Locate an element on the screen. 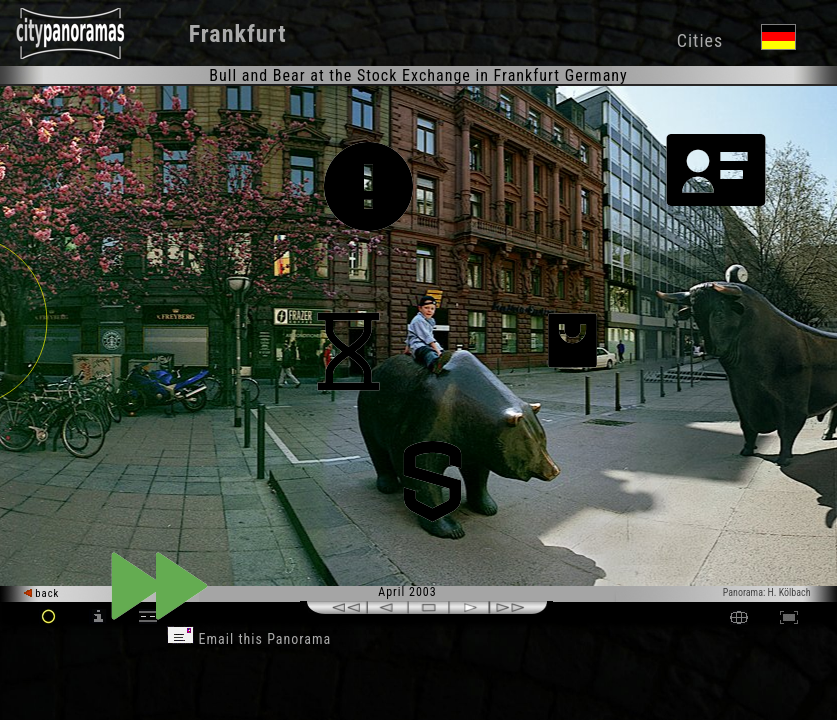 The height and width of the screenshot is (720, 837). symphony messaging platform logo is located at coordinates (432, 481).